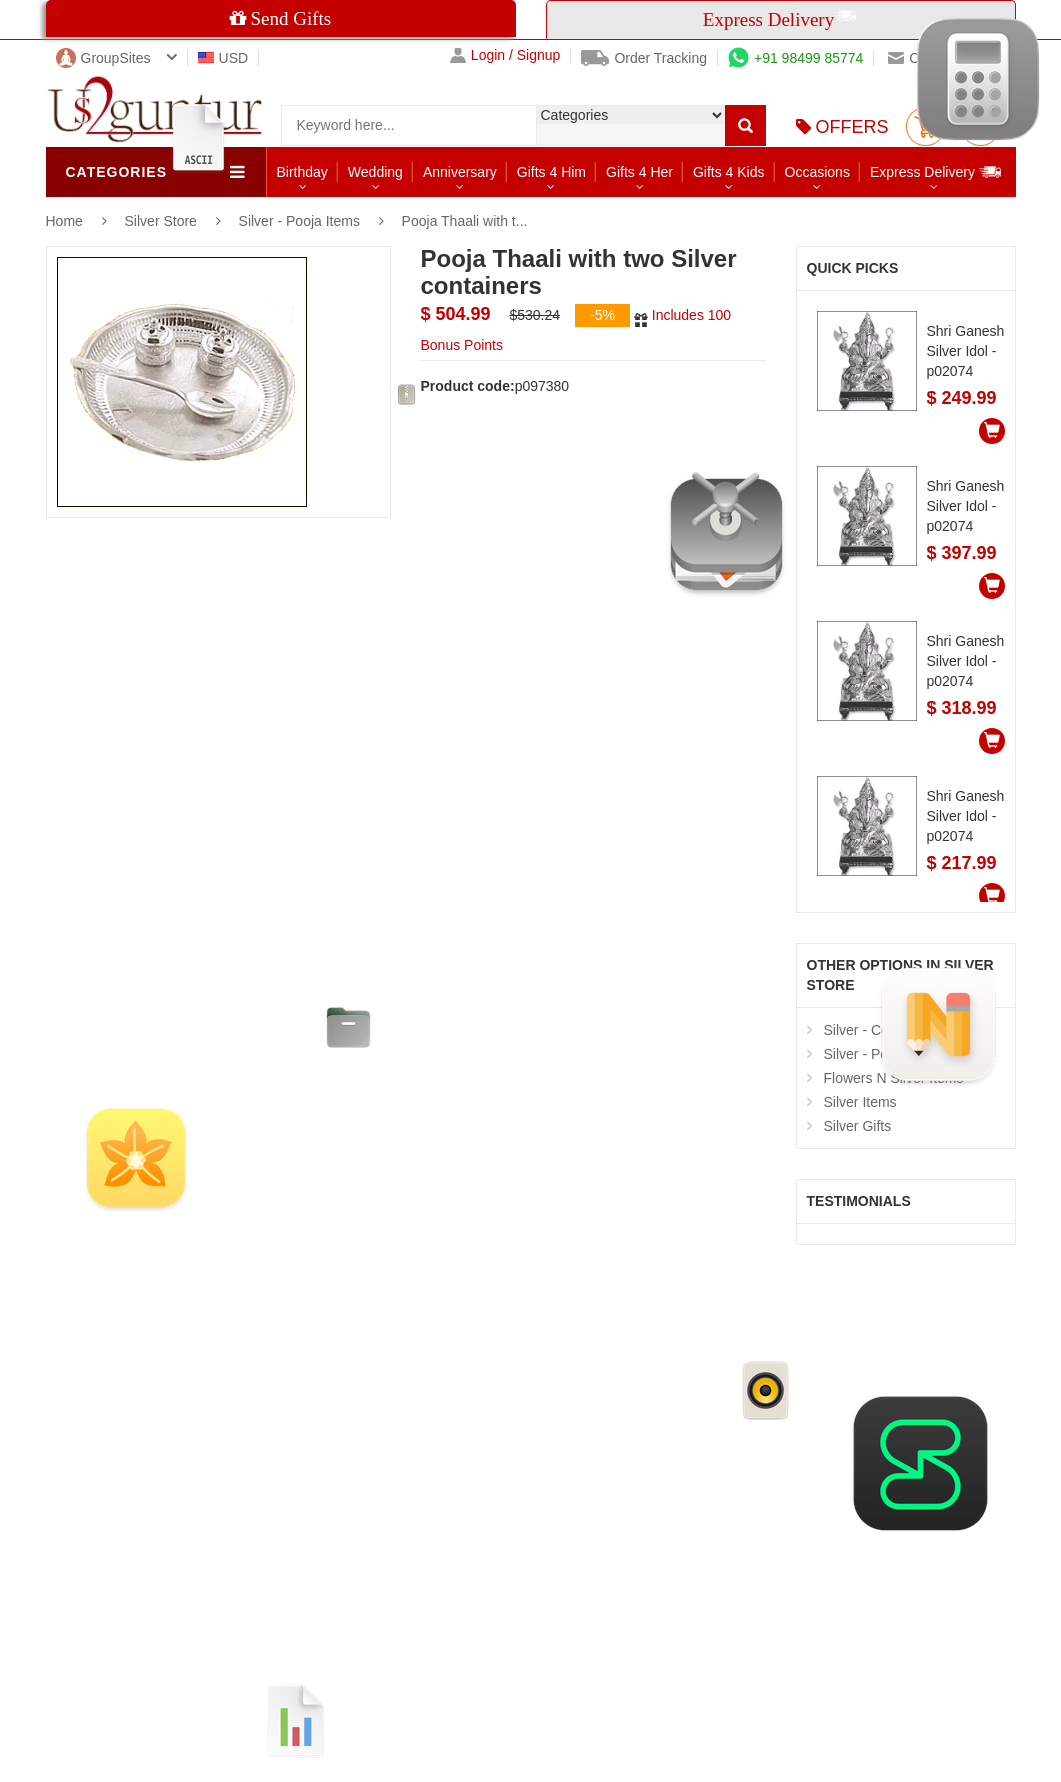 Image resolution: width=1061 pixels, height=1782 pixels. Describe the element at coordinates (348, 1027) in the screenshot. I see `open the file manager application` at that location.